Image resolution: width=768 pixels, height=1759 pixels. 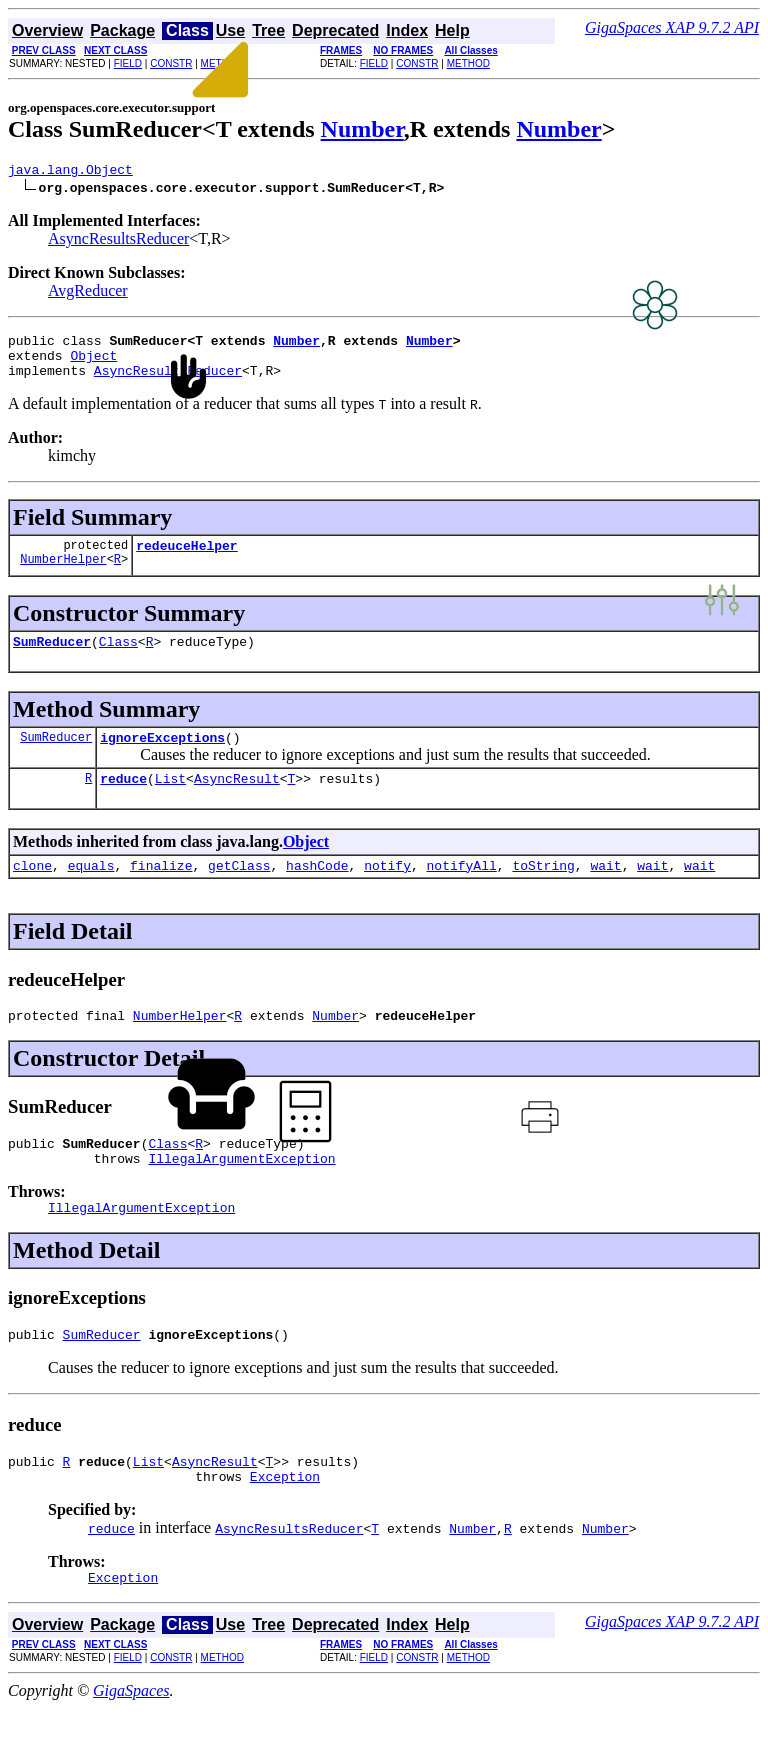 What do you see at coordinates (305, 1111) in the screenshot?
I see `open the calculator app` at bounding box center [305, 1111].